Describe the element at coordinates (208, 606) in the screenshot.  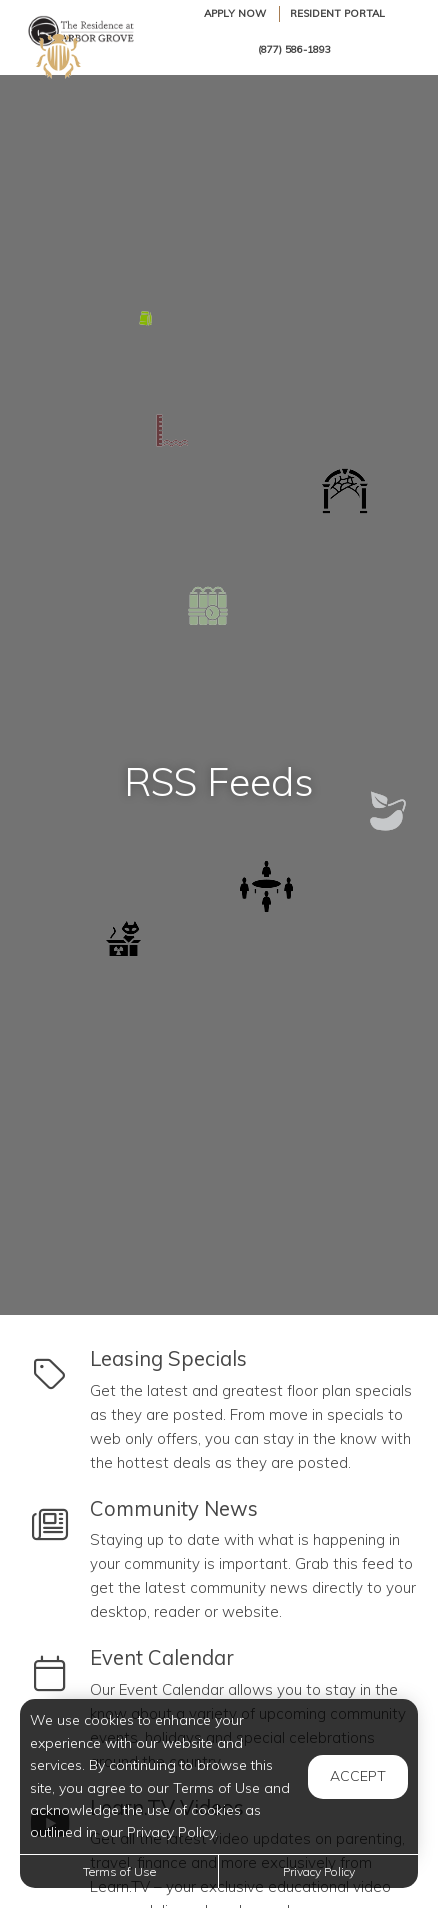
I see `activate a timed explosive or bomb in-game` at that location.